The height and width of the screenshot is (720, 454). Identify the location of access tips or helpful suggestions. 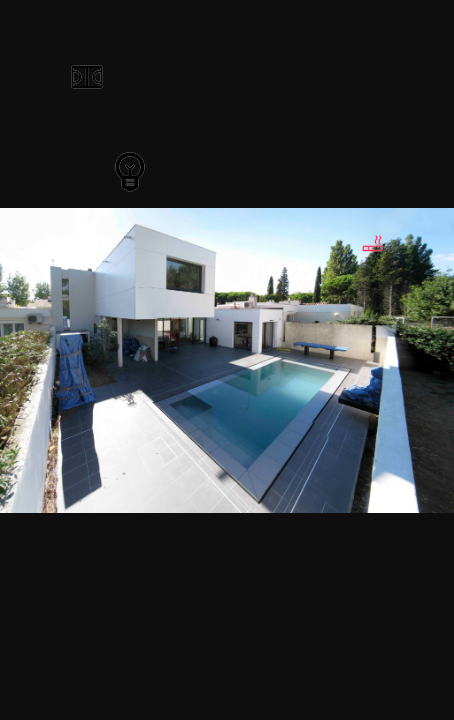
(130, 171).